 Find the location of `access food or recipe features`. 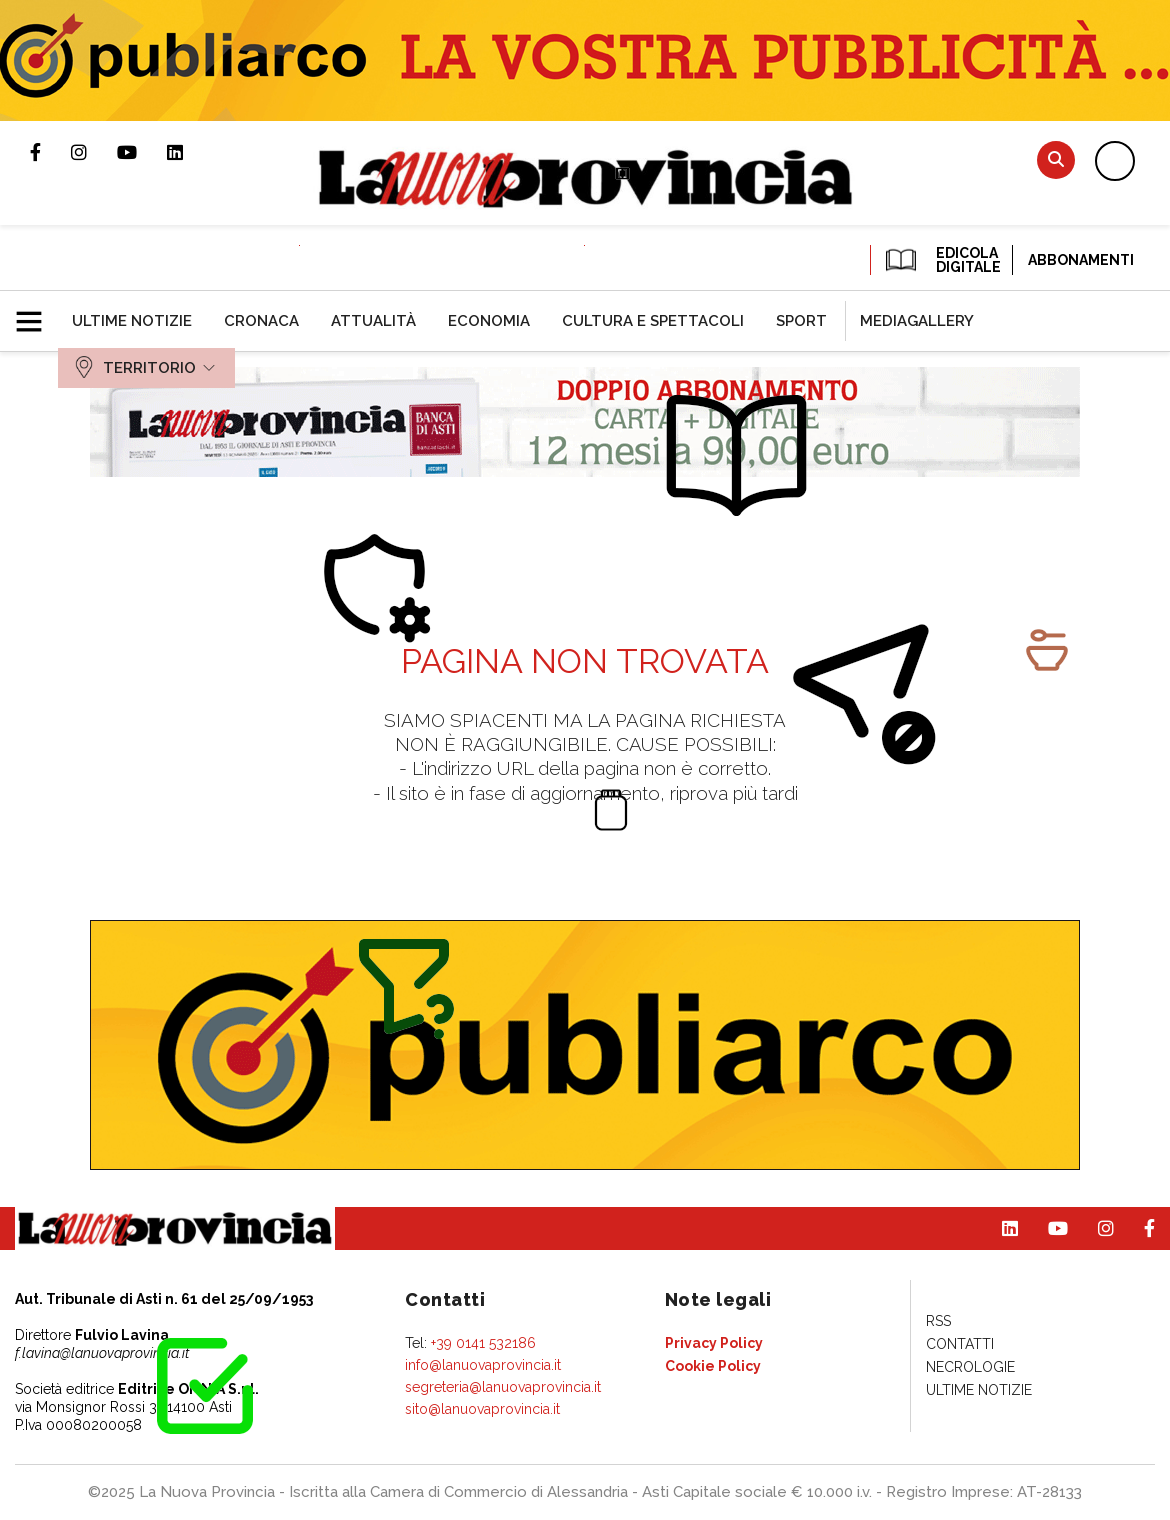

access food or recipe features is located at coordinates (1047, 650).